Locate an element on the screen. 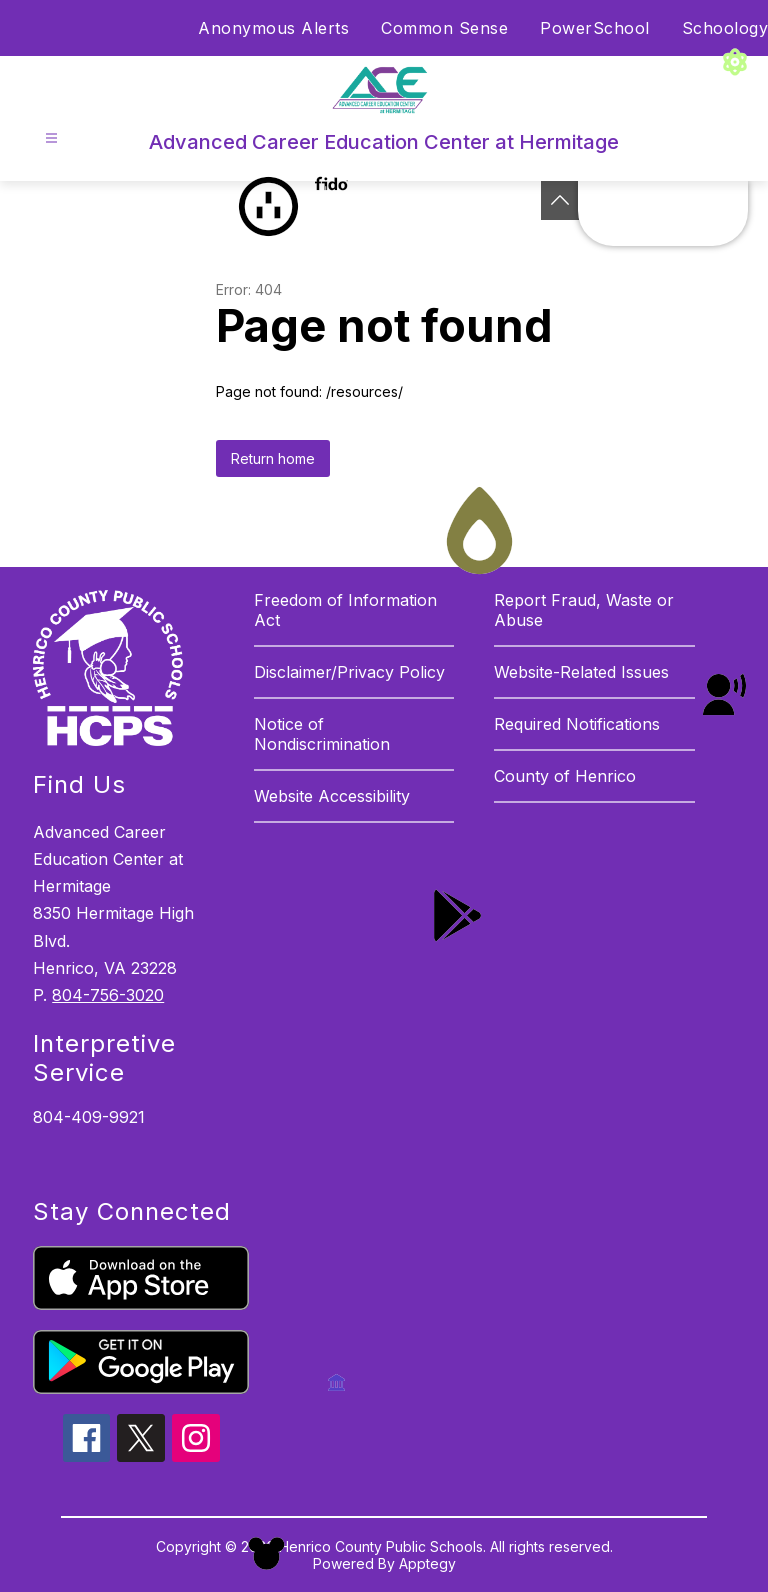 The height and width of the screenshot is (1592, 768). fido alliance logo indicating passwordless authentication support is located at coordinates (331, 183).